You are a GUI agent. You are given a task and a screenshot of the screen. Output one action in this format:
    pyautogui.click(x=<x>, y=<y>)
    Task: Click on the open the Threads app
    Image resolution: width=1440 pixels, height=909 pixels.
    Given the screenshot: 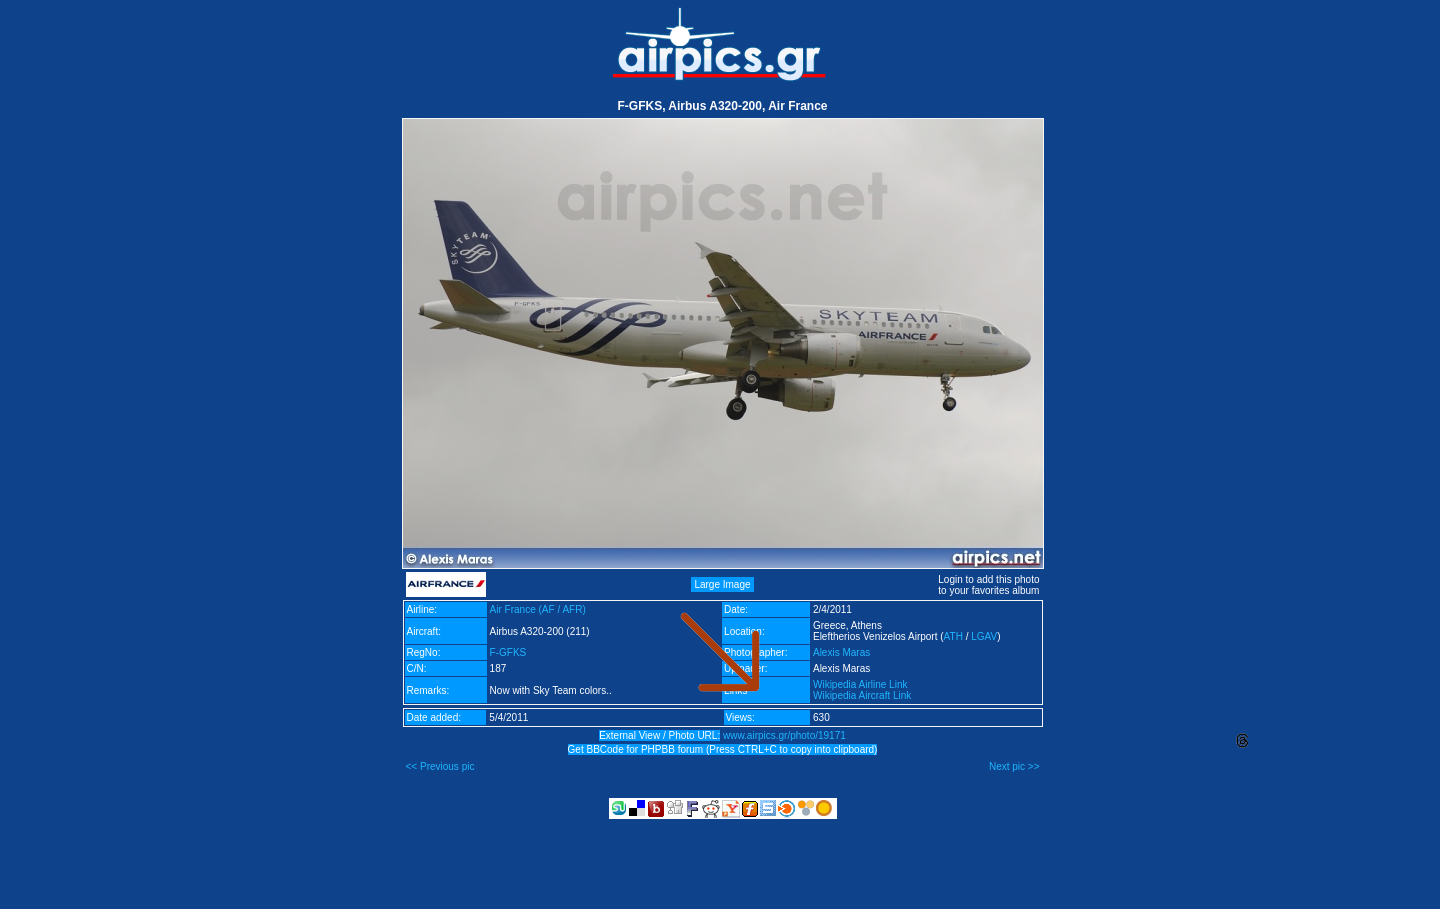 What is the action you would take?
    pyautogui.click(x=1242, y=740)
    